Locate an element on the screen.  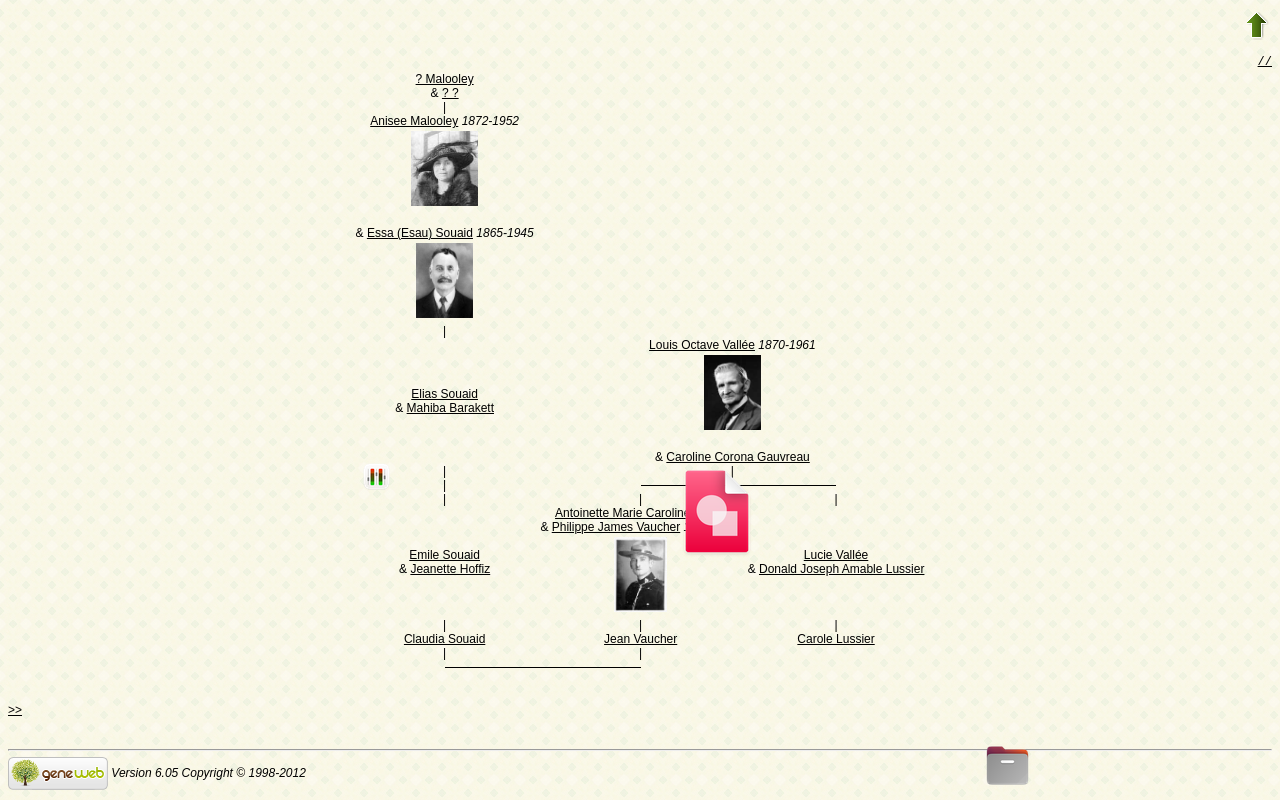
a google drawings file is located at coordinates (717, 513).